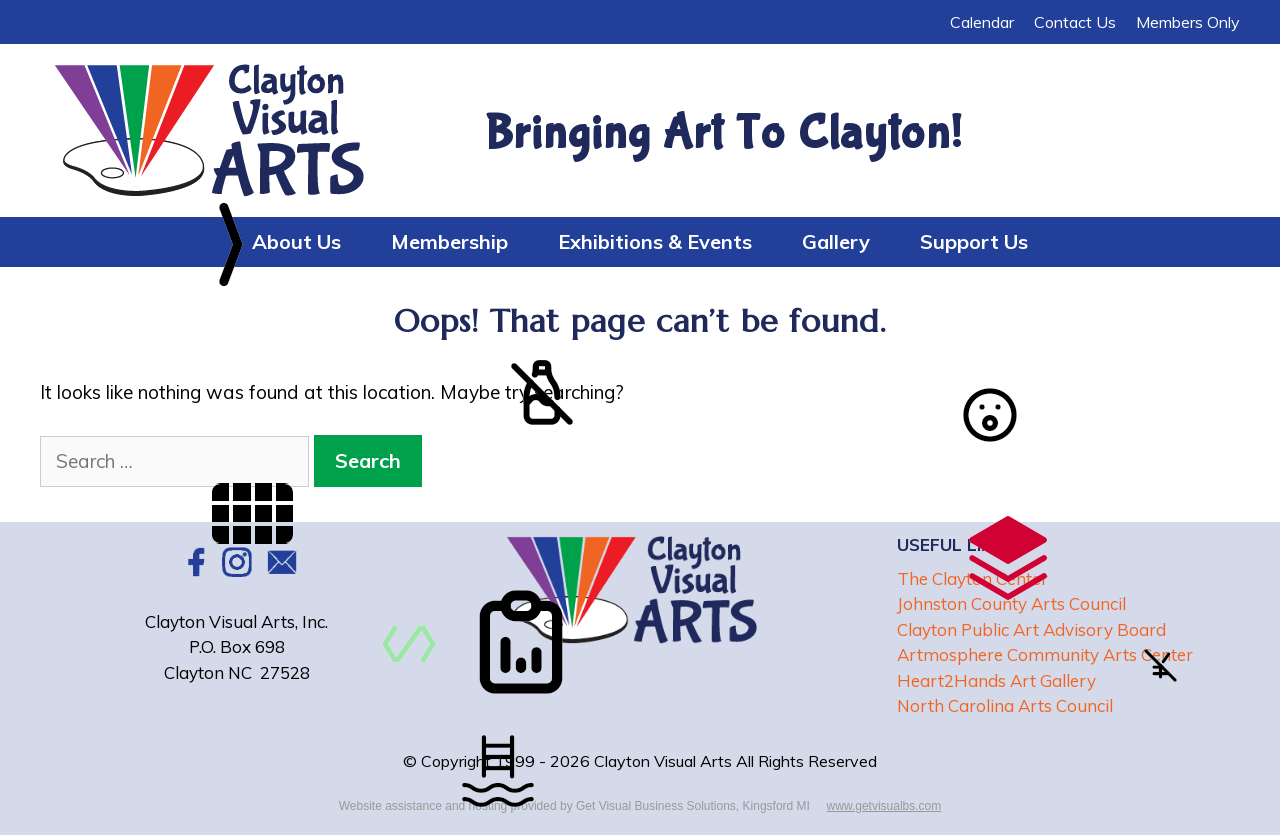 This screenshot has height=835, width=1280. Describe the element at coordinates (409, 644) in the screenshot. I see `polymer project branding or logo` at that location.